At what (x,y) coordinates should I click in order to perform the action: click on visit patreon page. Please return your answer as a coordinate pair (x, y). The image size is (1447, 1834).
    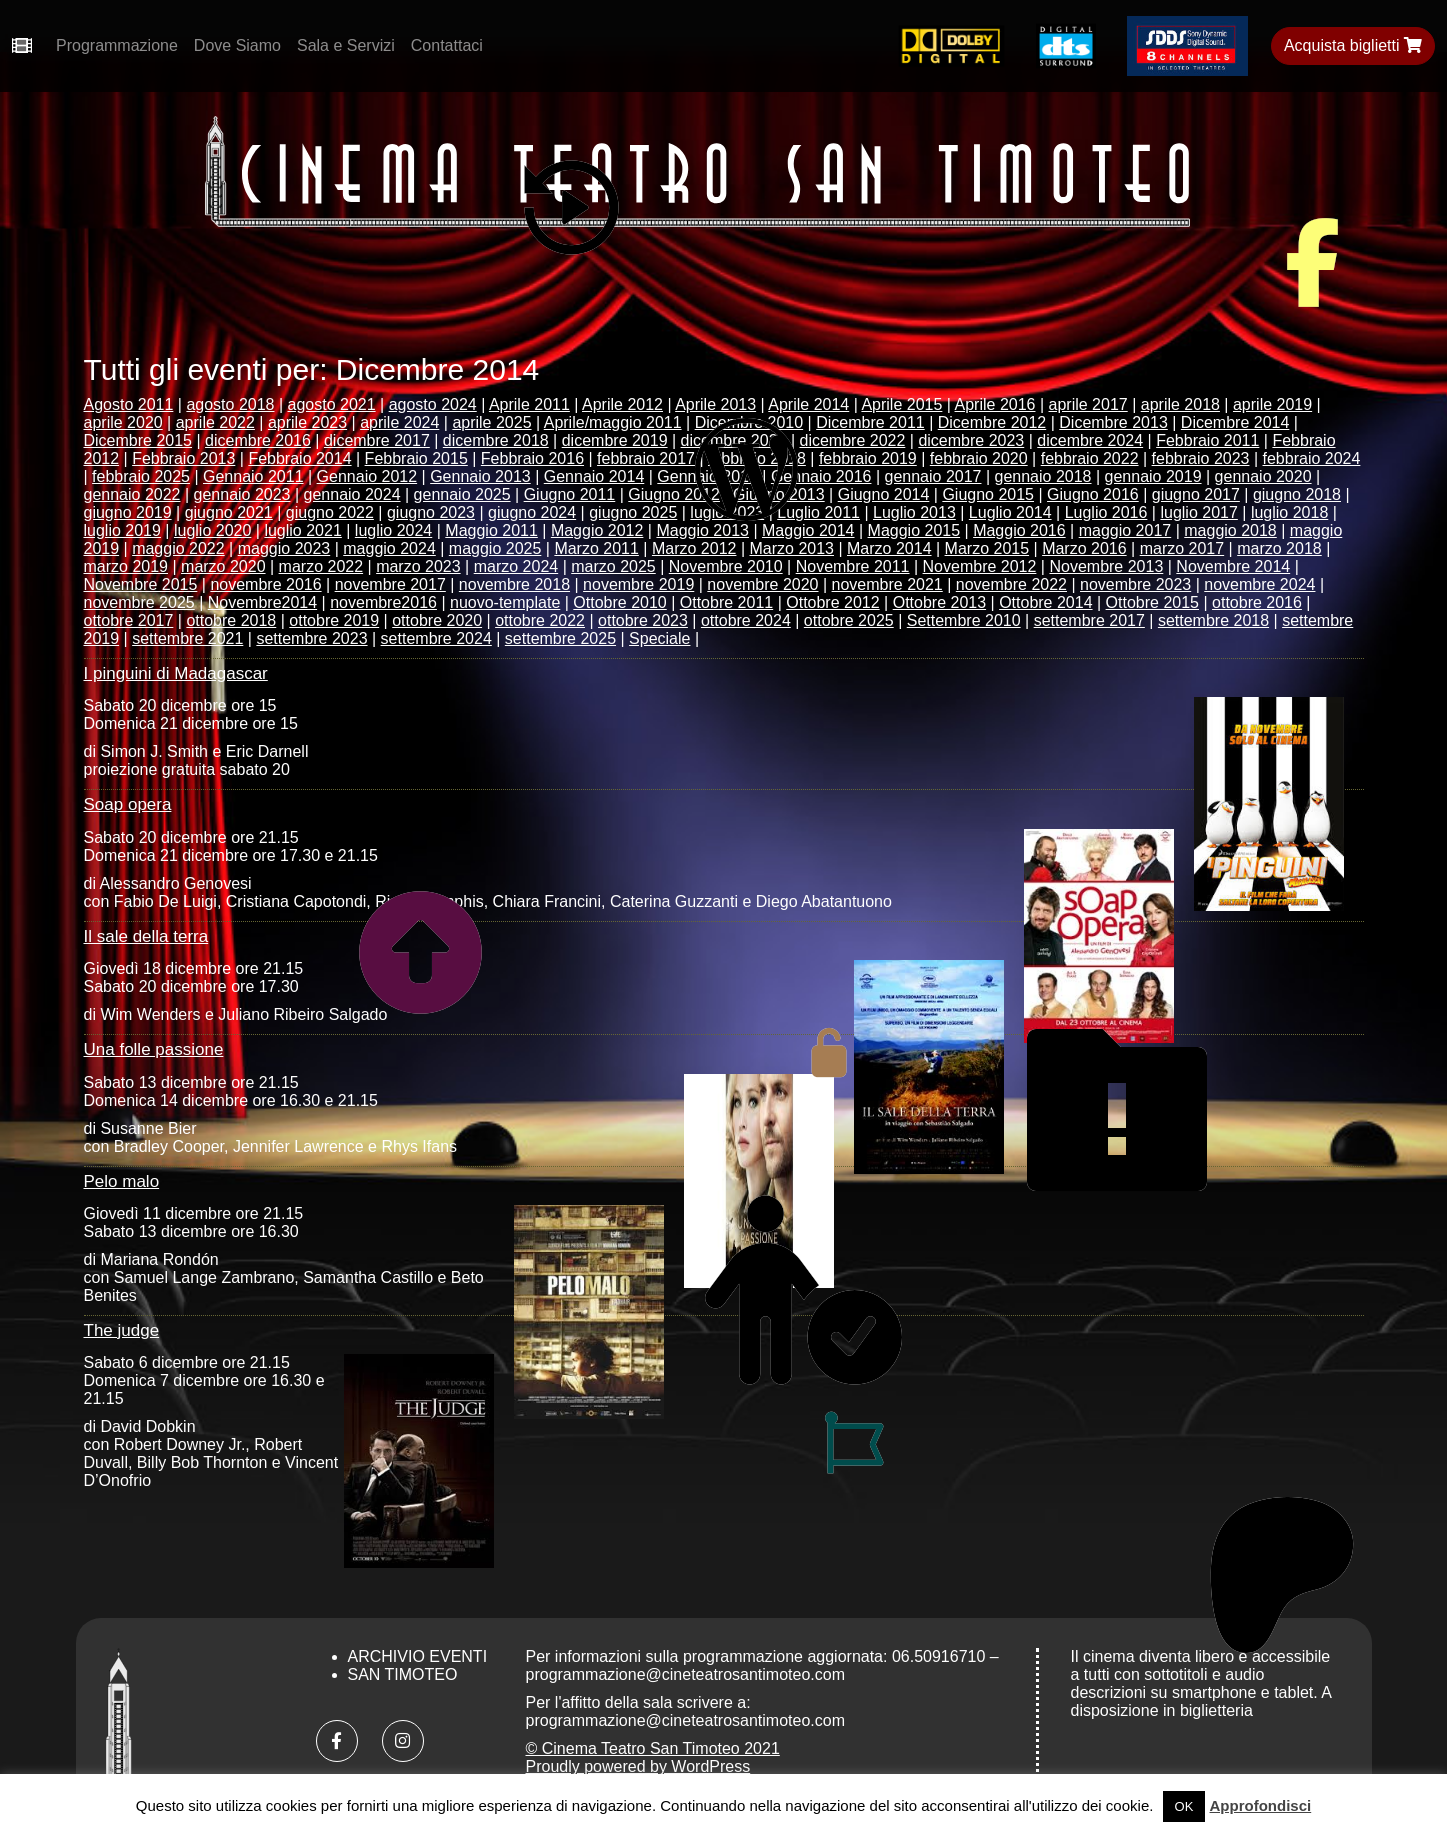
    Looking at the image, I should click on (1282, 1575).